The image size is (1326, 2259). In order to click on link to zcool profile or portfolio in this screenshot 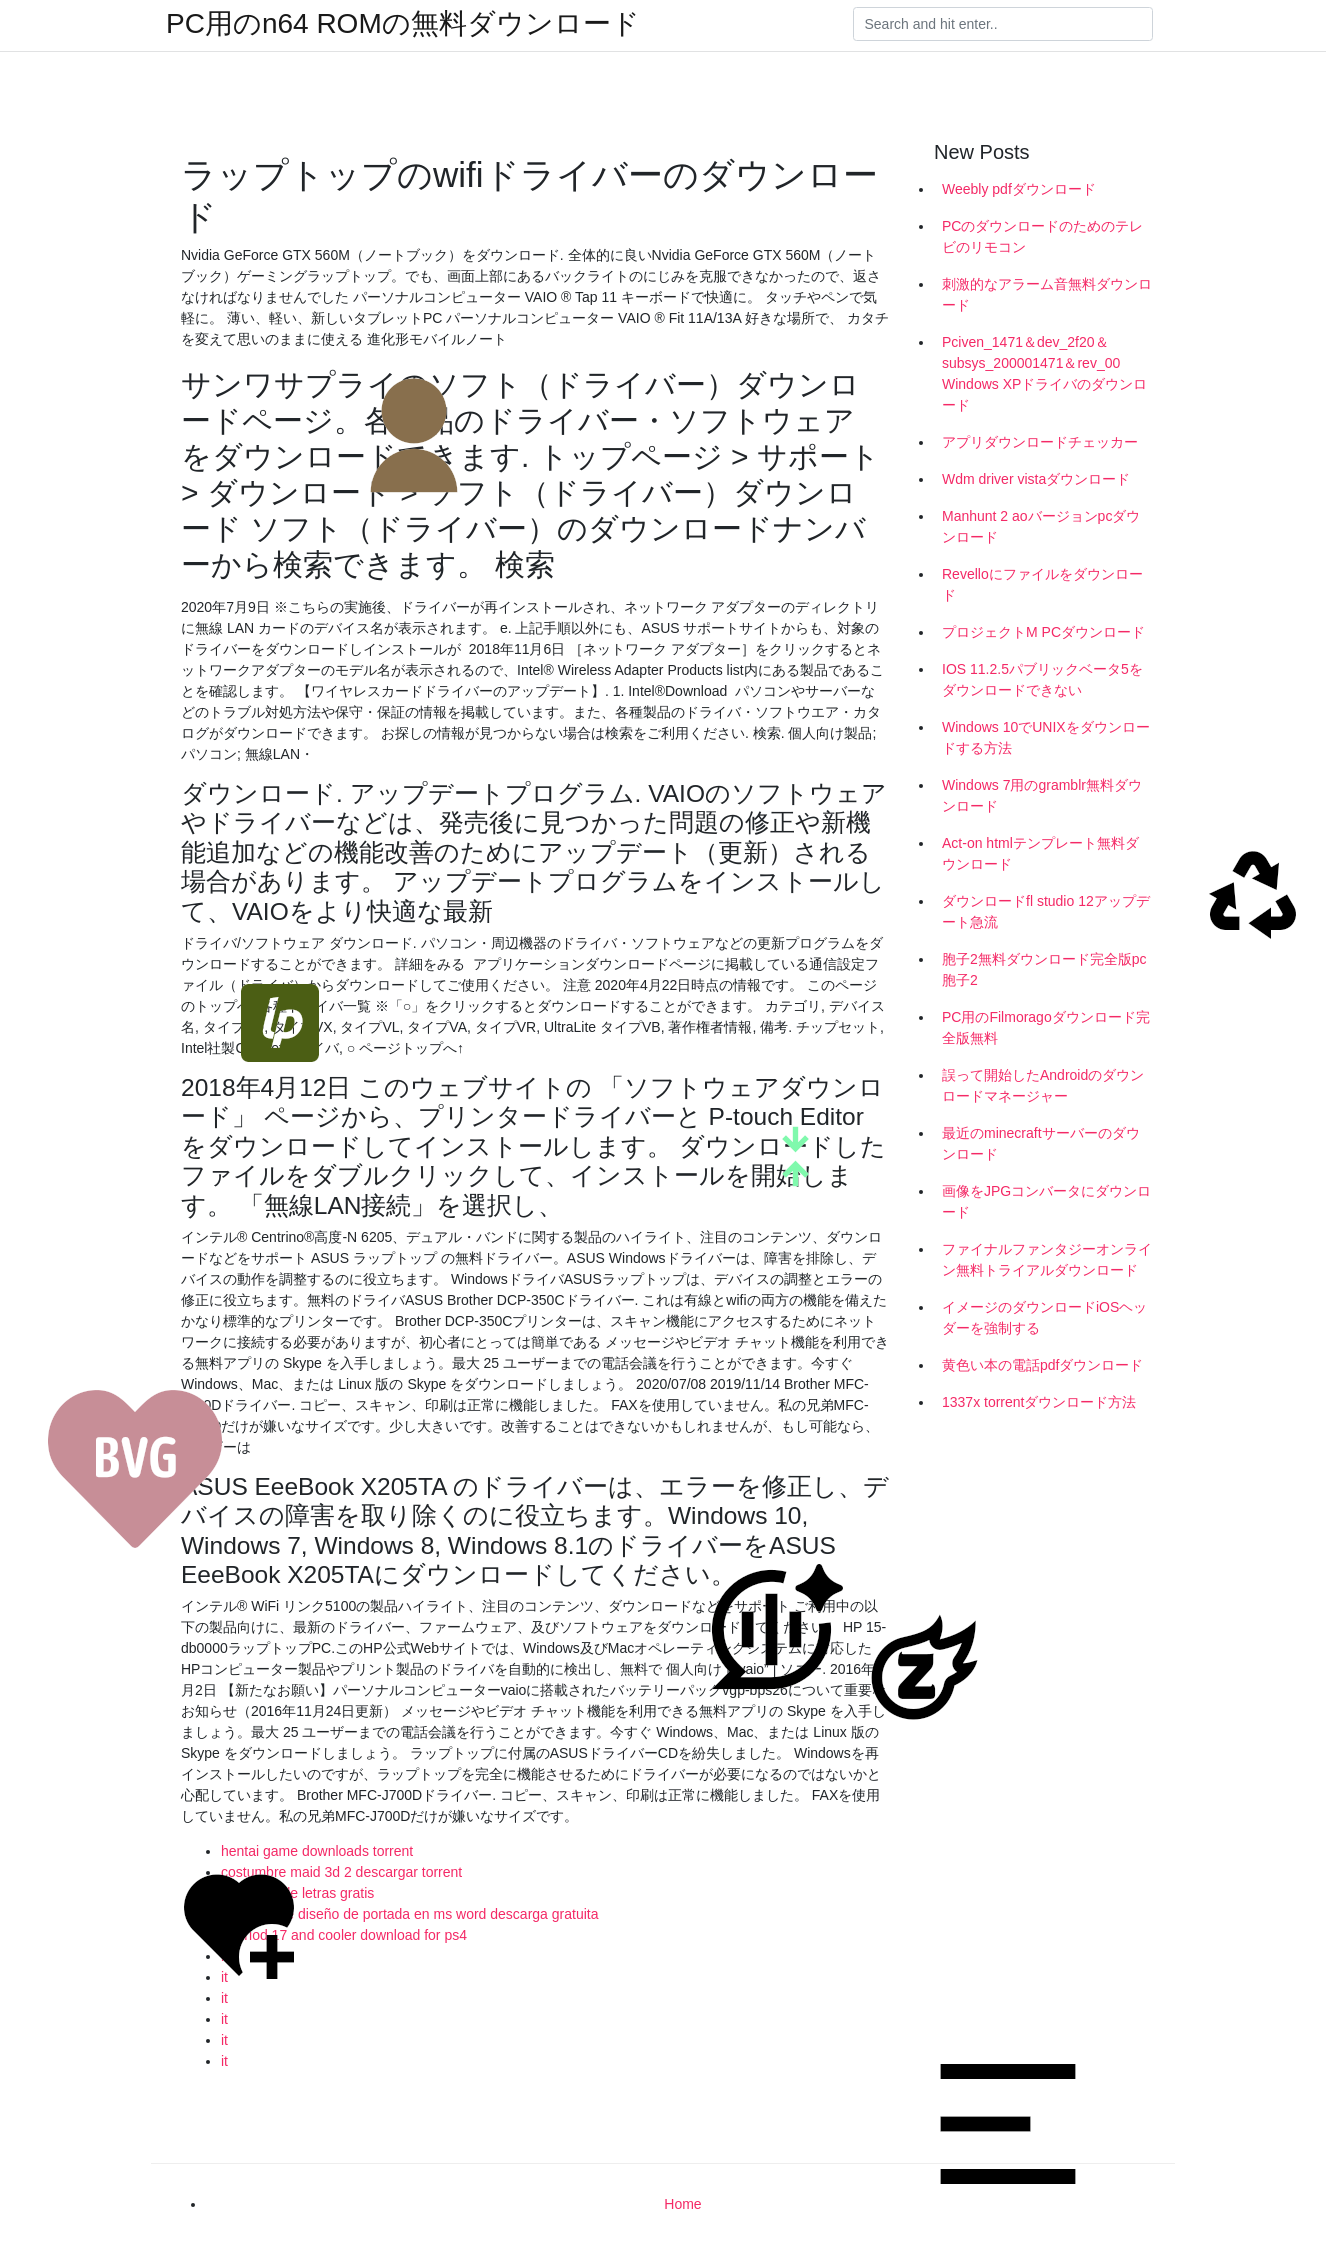, I will do `click(924, 1667)`.